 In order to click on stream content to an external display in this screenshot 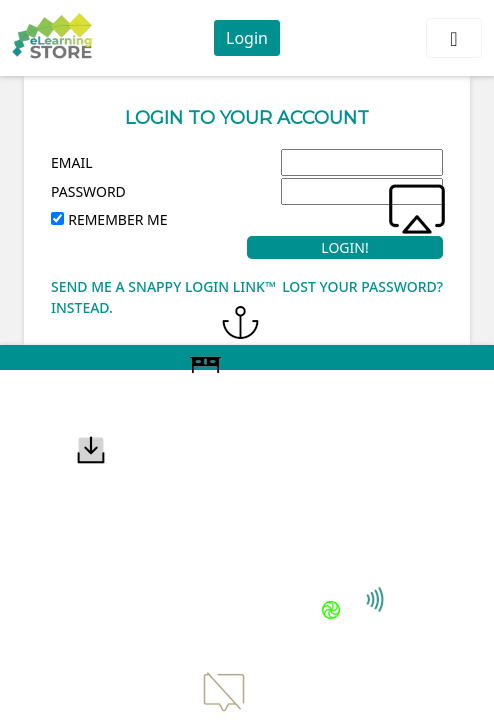, I will do `click(417, 208)`.